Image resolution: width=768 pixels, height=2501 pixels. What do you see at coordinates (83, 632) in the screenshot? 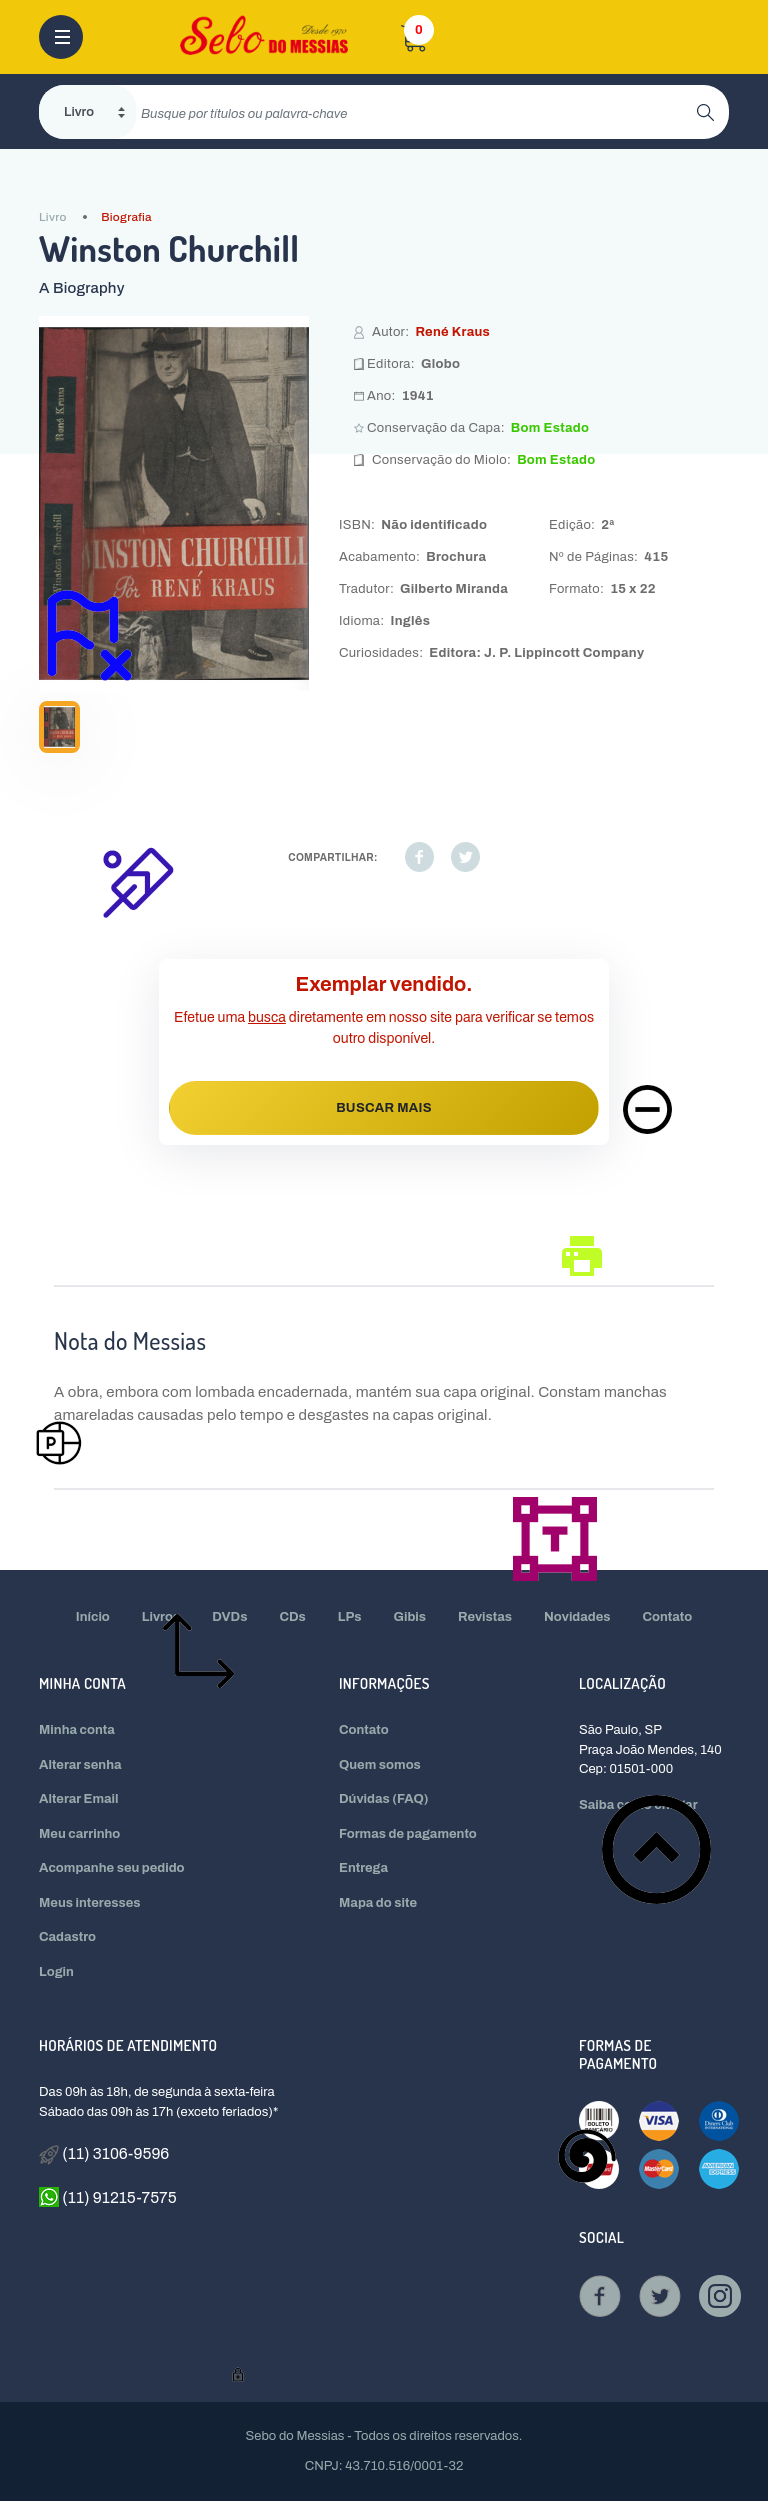
I see `remove a flagged item` at bounding box center [83, 632].